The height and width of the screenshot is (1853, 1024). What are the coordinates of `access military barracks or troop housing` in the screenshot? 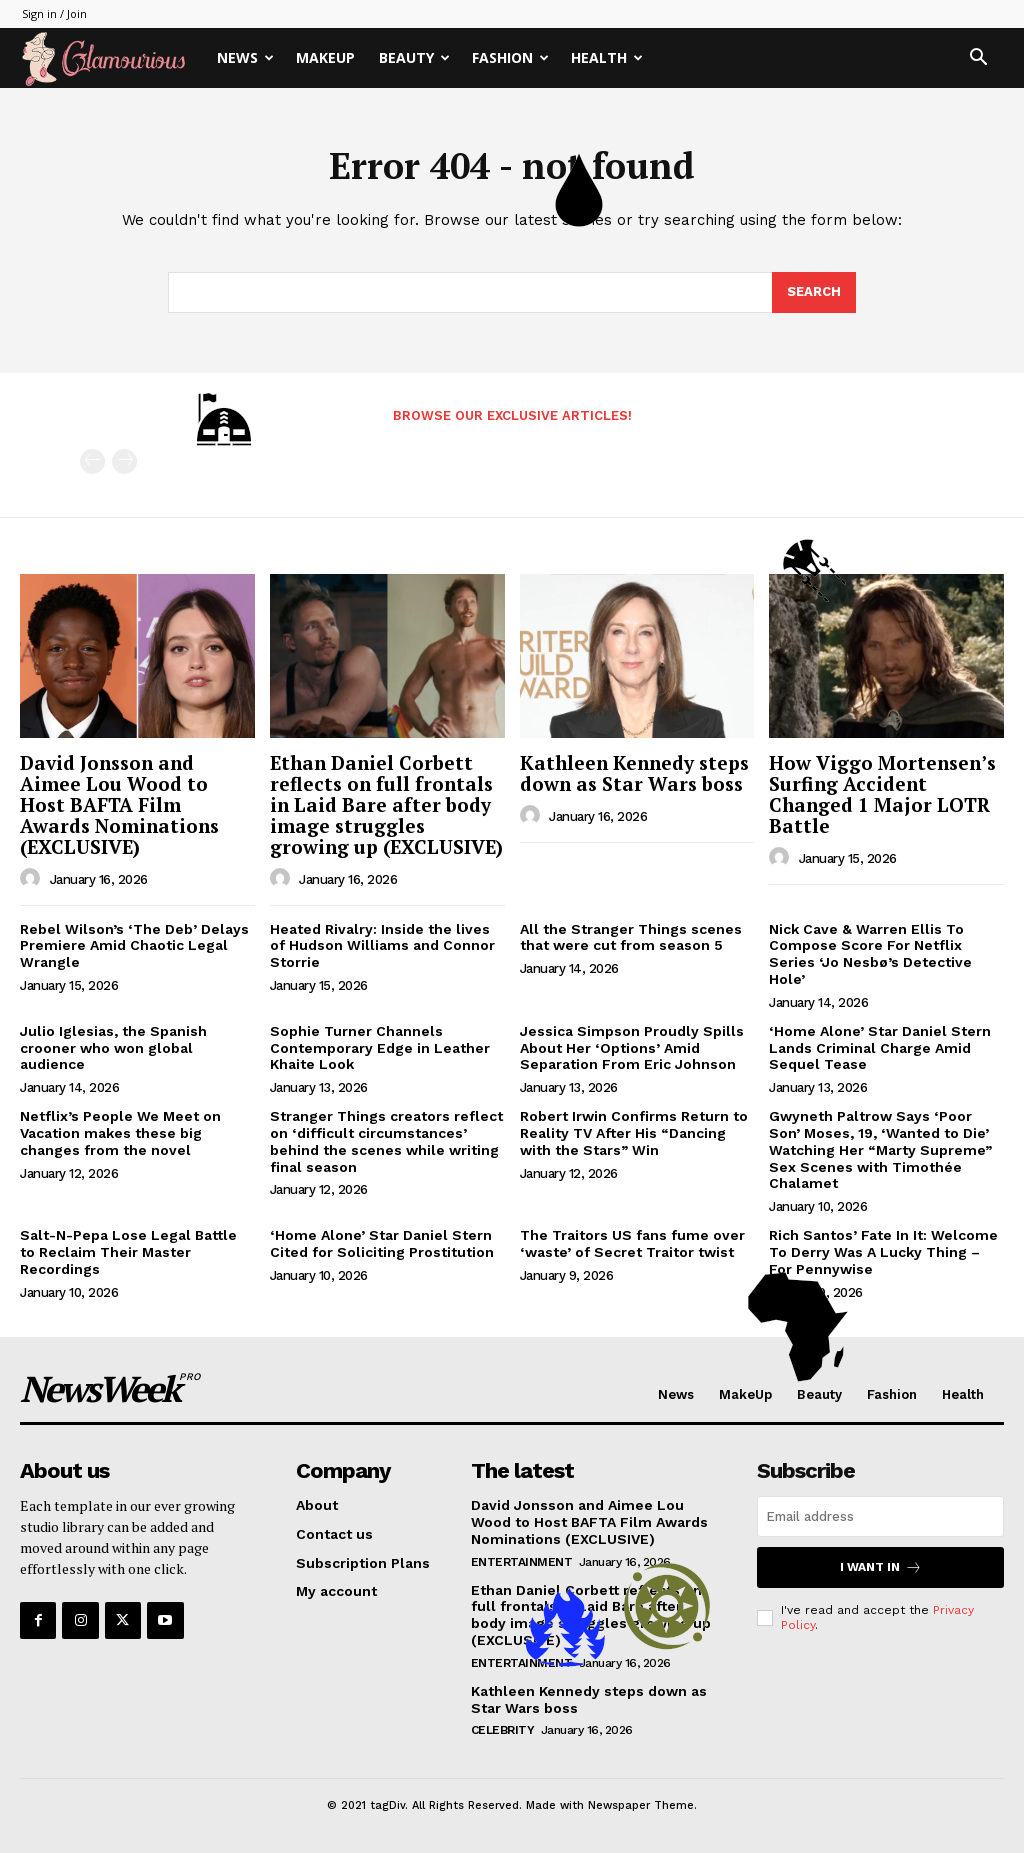 It's located at (224, 420).